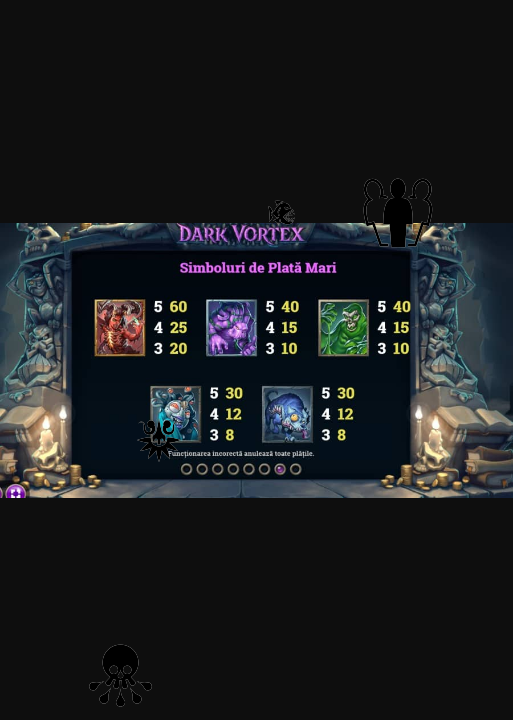 The width and height of the screenshot is (513, 720). Describe the element at coordinates (159, 440) in the screenshot. I see `decorative tribal or abstract game emblem` at that location.